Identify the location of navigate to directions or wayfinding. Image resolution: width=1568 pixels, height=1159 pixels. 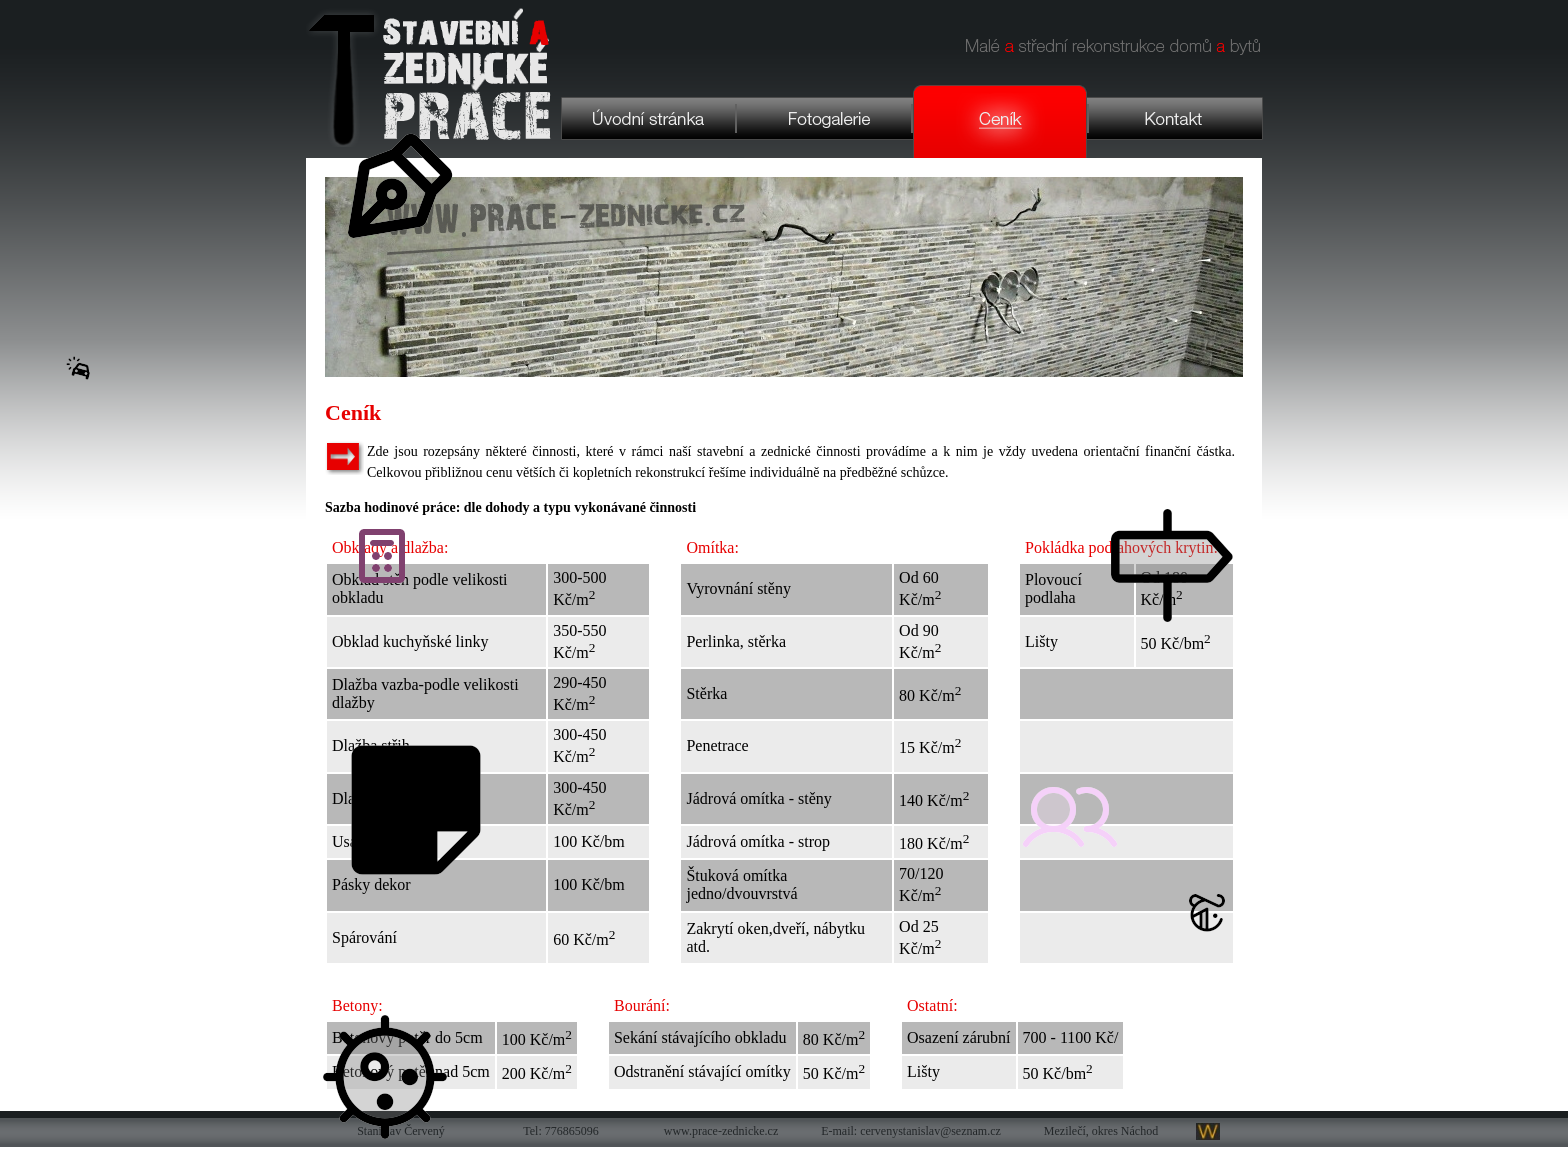
(1167, 565).